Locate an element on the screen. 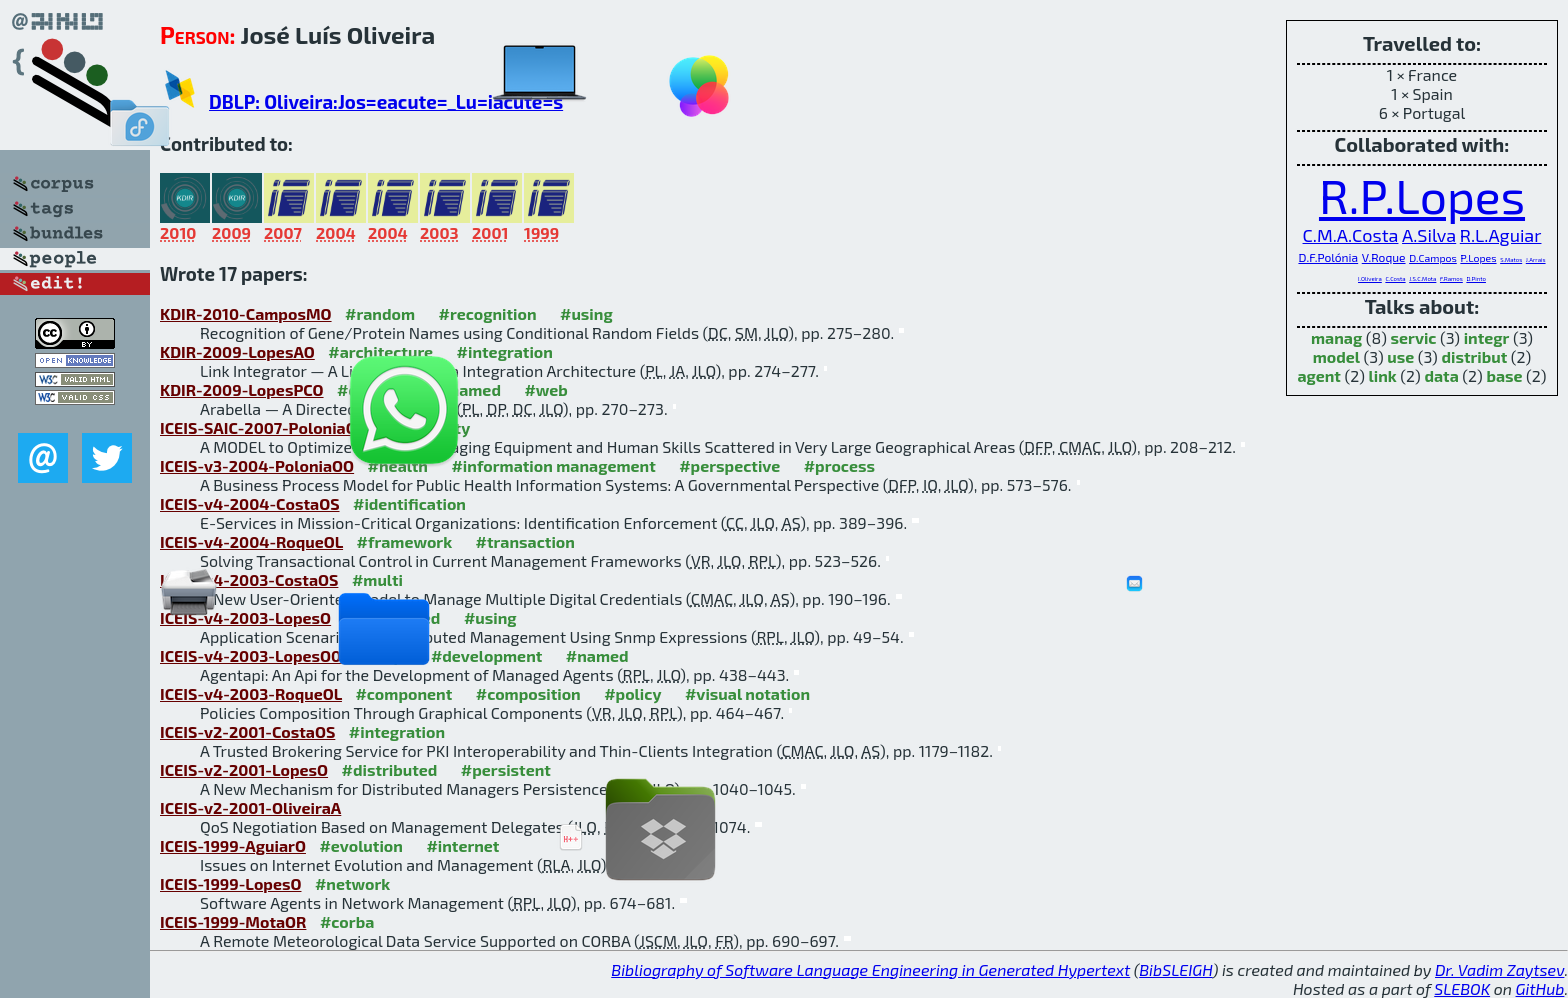 The height and width of the screenshot is (998, 1568). open folder containing files or documents is located at coordinates (384, 629).